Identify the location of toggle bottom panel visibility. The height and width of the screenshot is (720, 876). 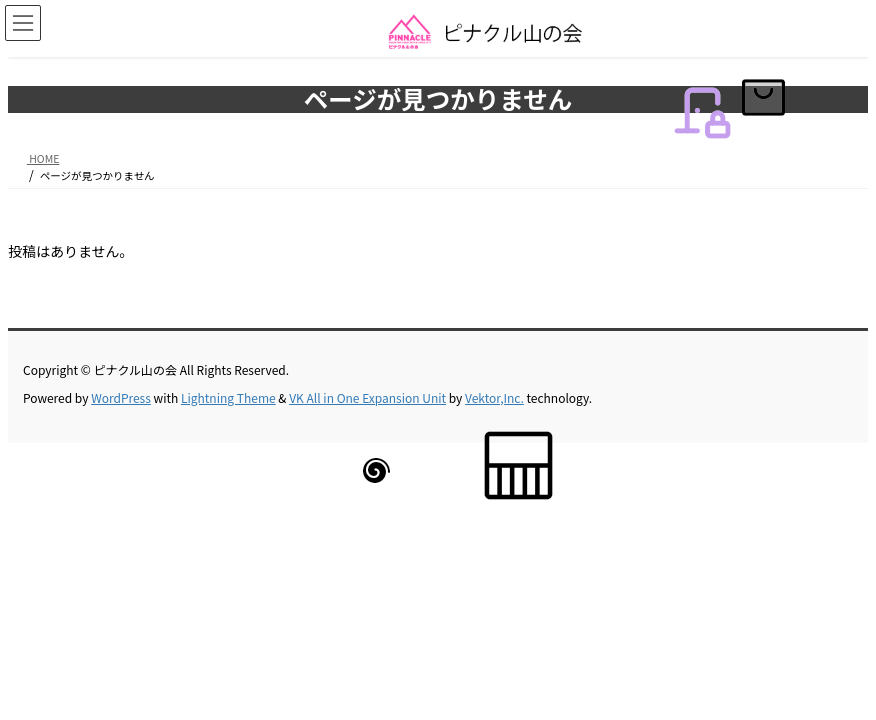
(518, 465).